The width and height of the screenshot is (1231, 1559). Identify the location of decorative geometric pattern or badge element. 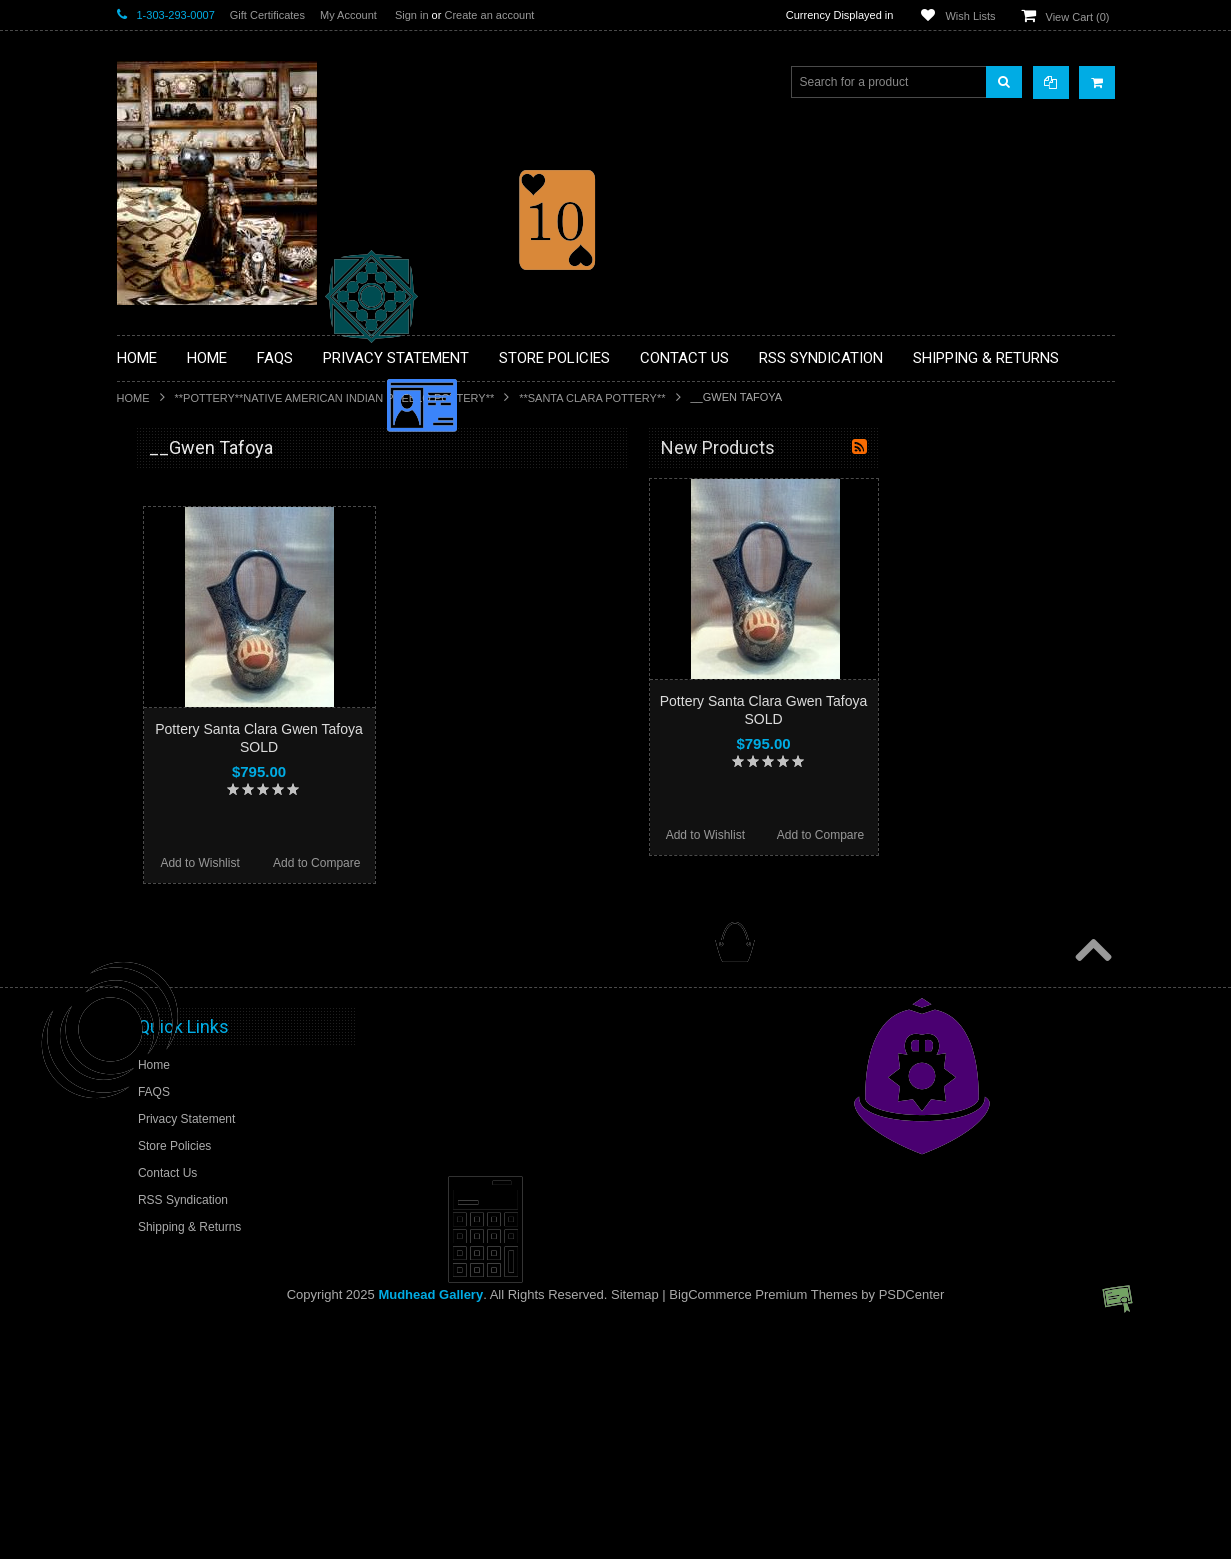
(371, 296).